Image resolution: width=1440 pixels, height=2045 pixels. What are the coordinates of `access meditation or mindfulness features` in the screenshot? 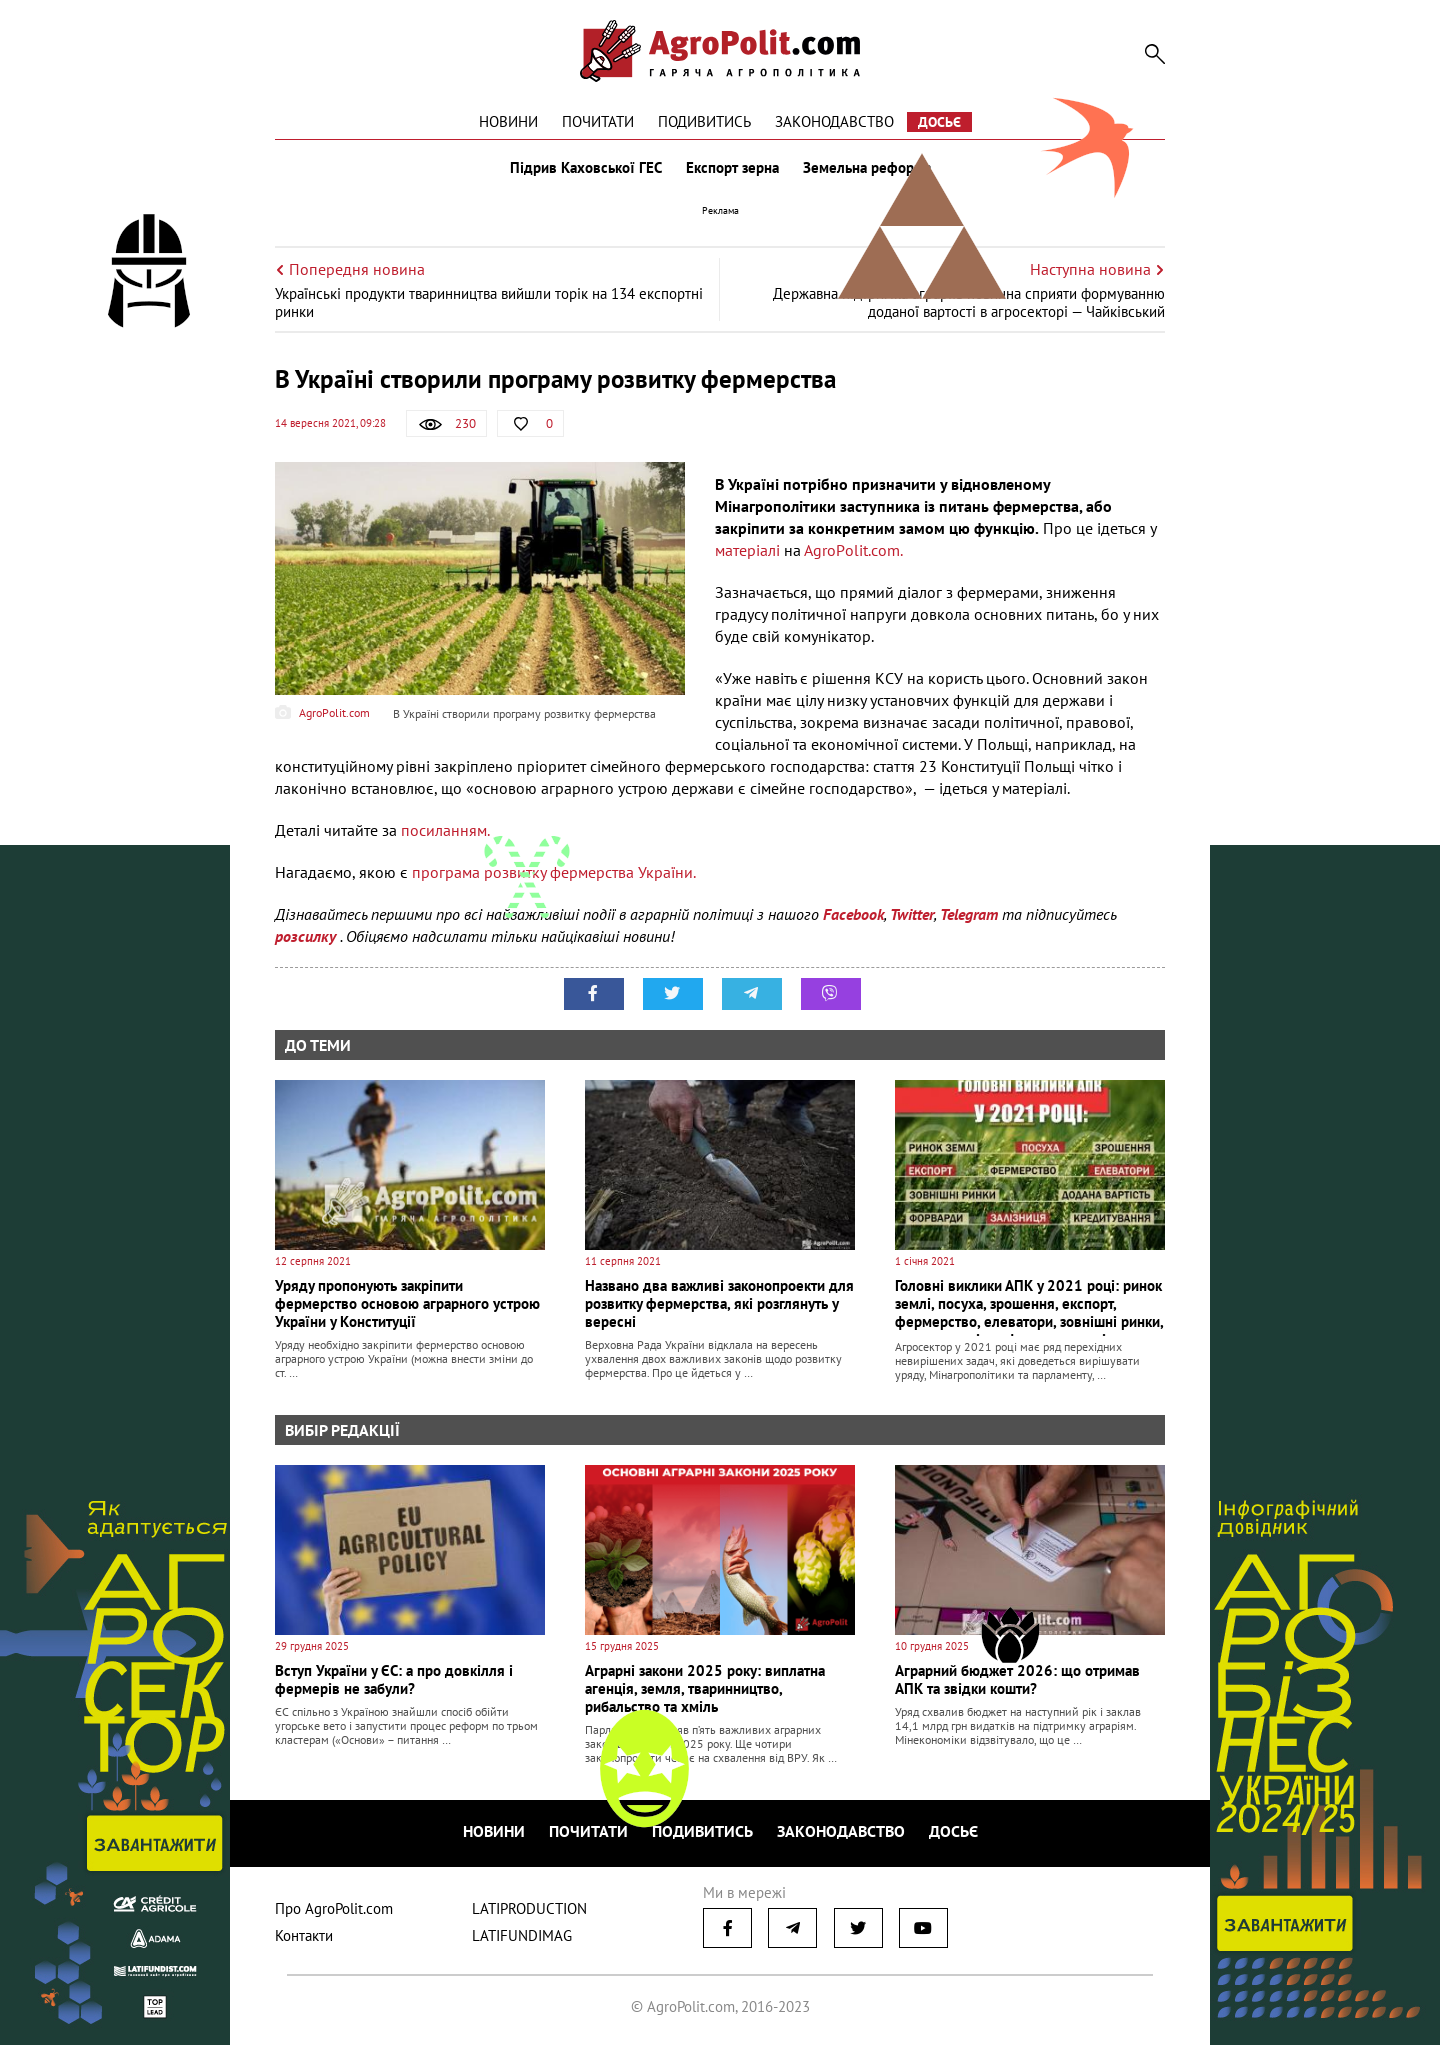 It's located at (1010, 1633).